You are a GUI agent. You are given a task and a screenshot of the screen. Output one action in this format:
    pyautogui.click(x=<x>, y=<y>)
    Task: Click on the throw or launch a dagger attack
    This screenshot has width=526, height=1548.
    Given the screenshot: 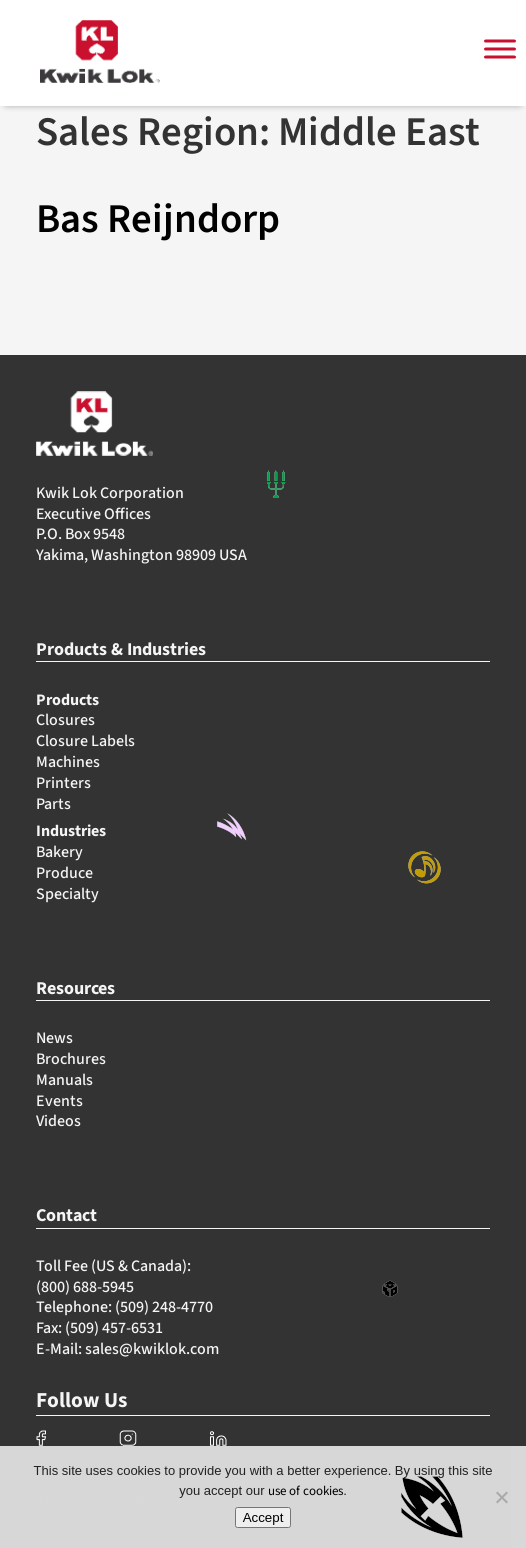 What is the action you would take?
    pyautogui.click(x=432, y=1507)
    